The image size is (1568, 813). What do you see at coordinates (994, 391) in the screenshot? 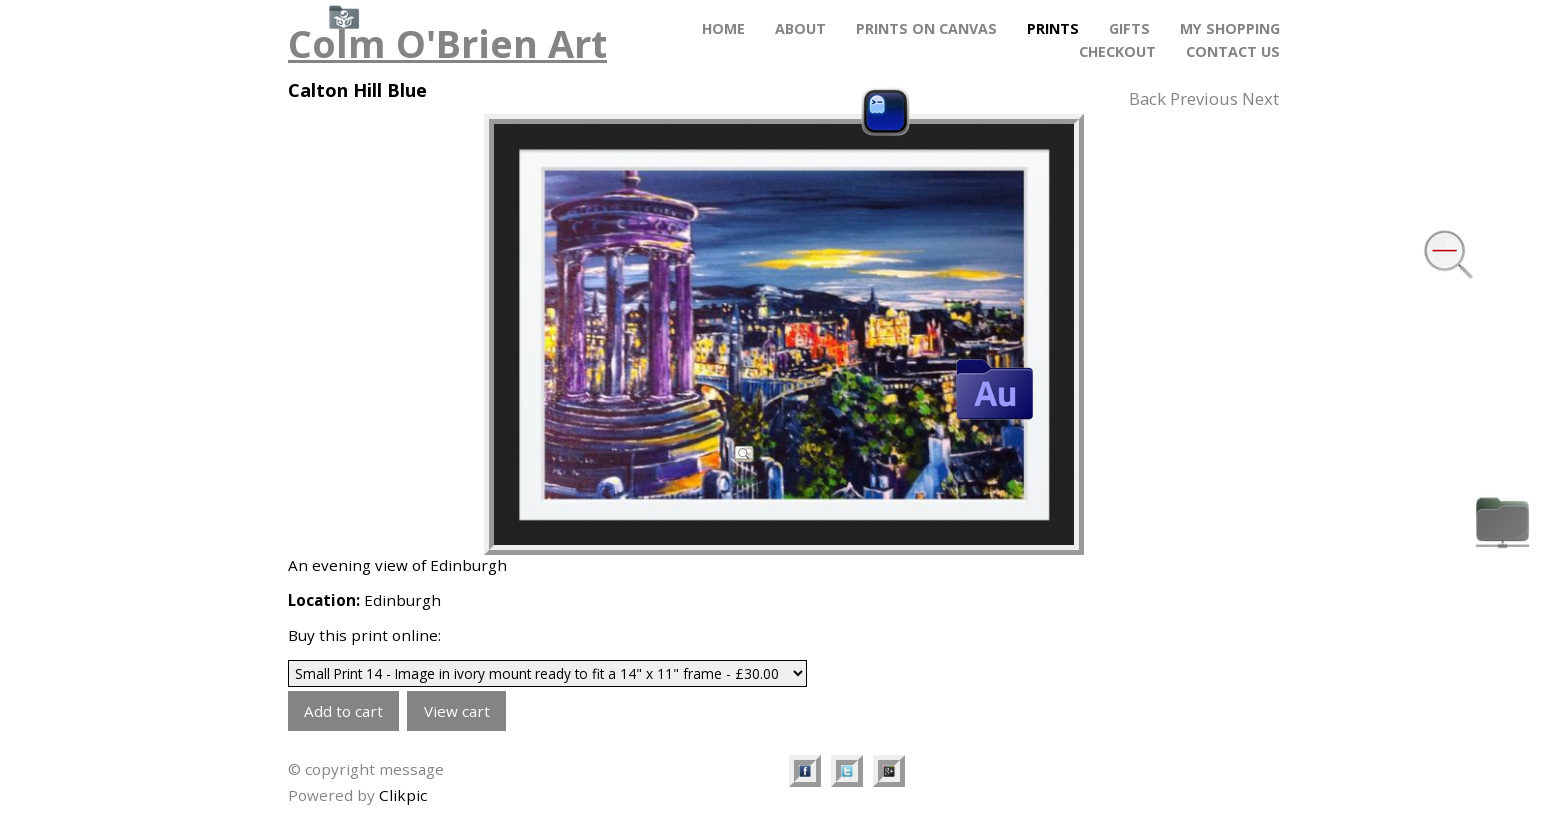
I see `open adobe audition project files folder` at bounding box center [994, 391].